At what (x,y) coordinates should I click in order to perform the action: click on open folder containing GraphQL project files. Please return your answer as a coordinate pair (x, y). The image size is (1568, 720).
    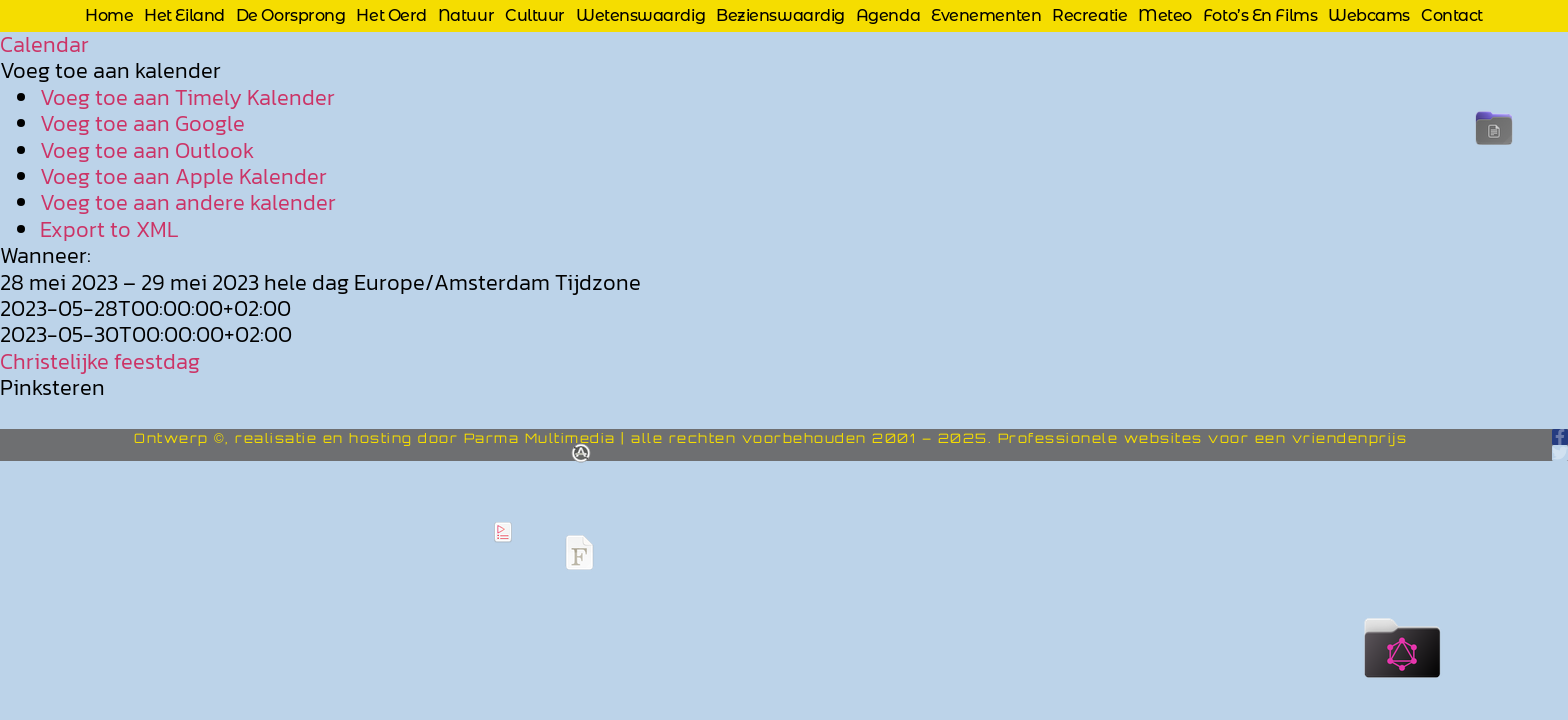
    Looking at the image, I should click on (1402, 650).